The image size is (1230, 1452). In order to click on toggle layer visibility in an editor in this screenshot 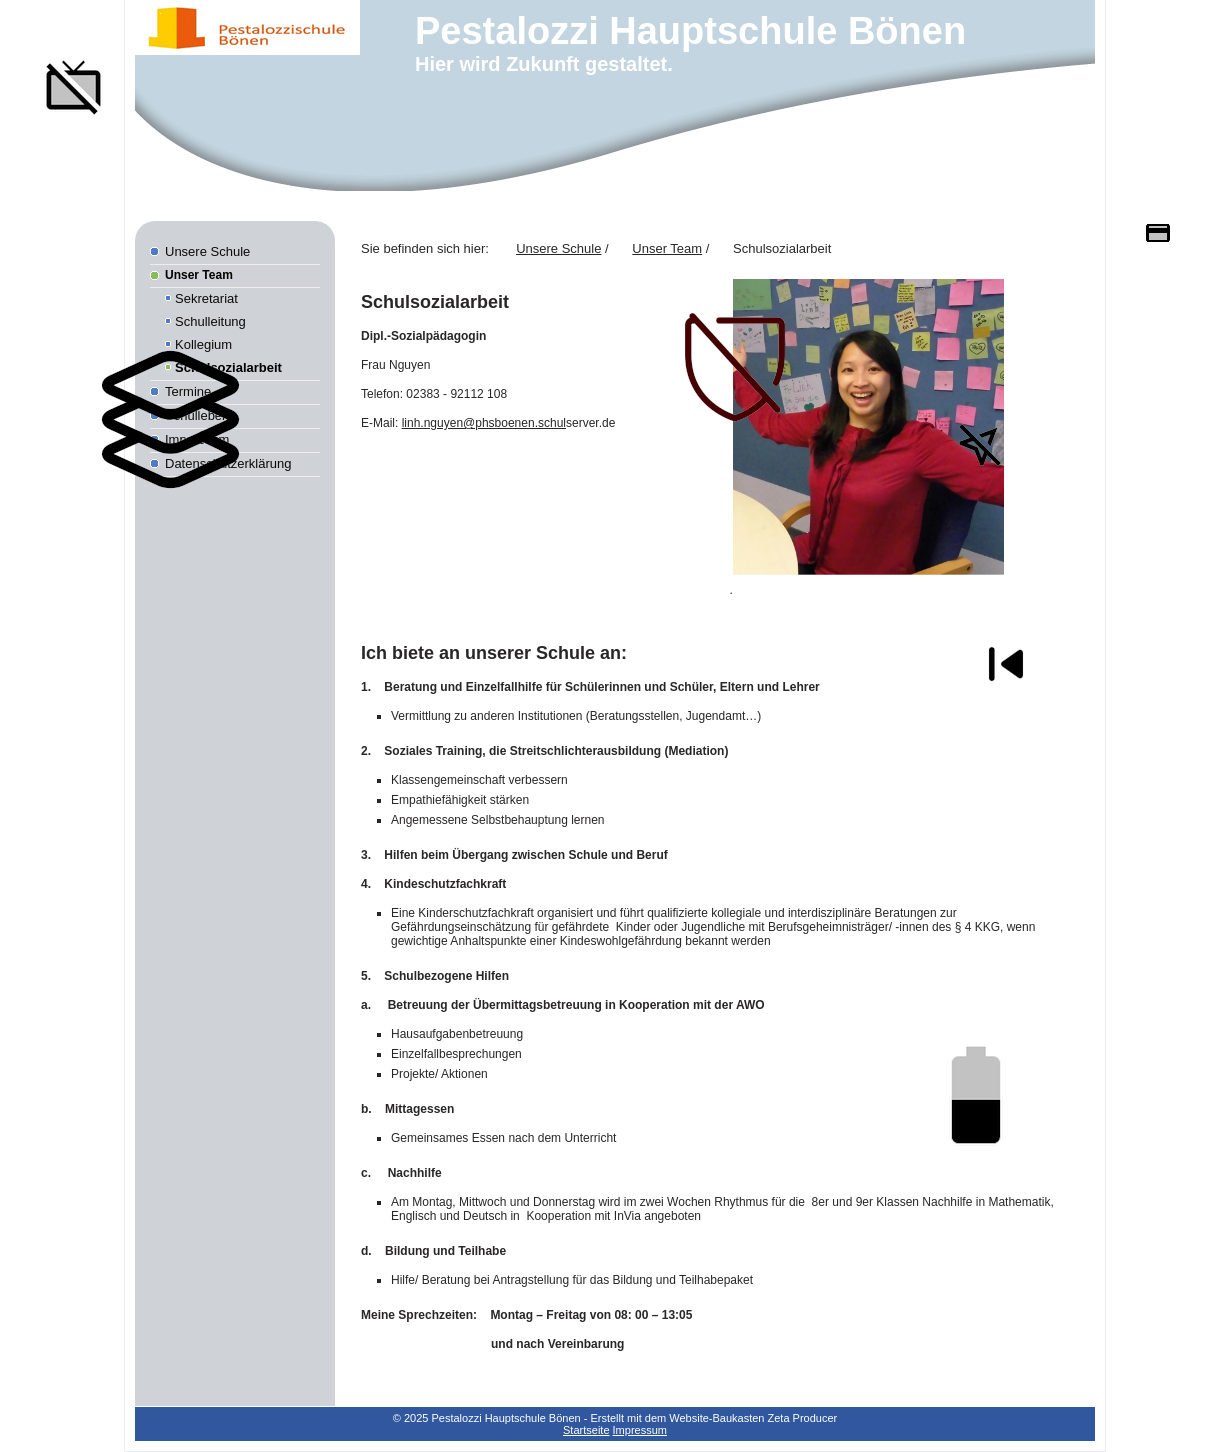, I will do `click(170, 419)`.